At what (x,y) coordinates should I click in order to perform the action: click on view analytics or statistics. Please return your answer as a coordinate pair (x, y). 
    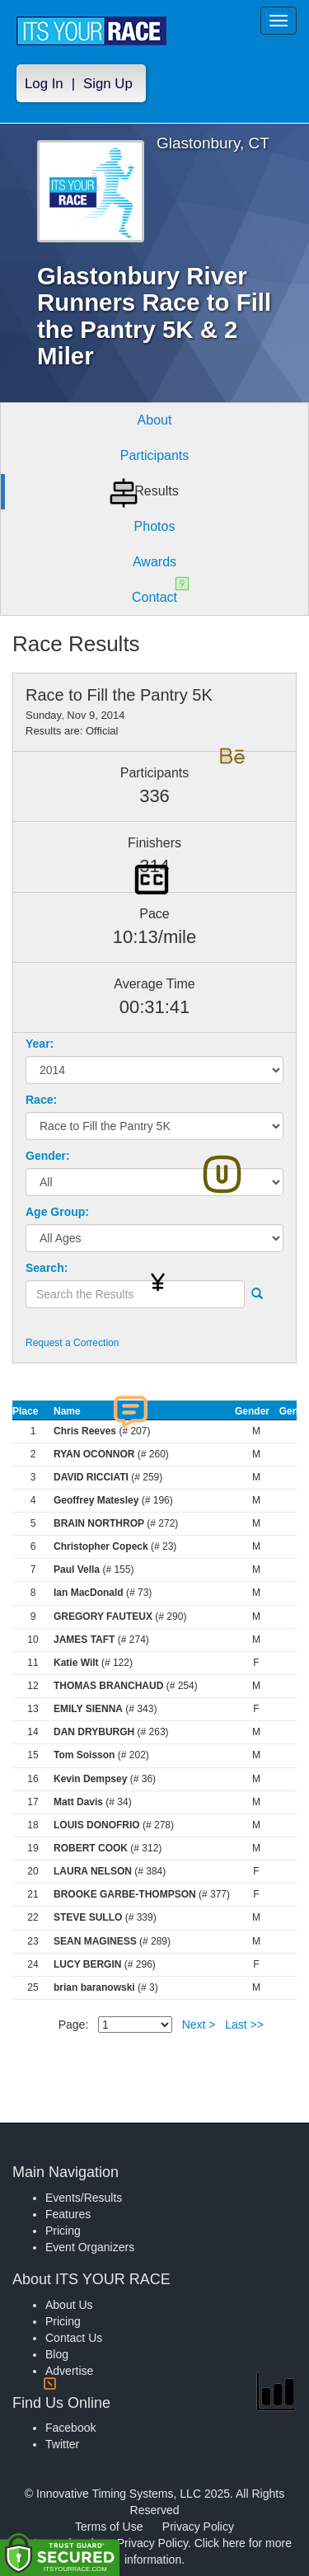
    Looking at the image, I should click on (276, 2391).